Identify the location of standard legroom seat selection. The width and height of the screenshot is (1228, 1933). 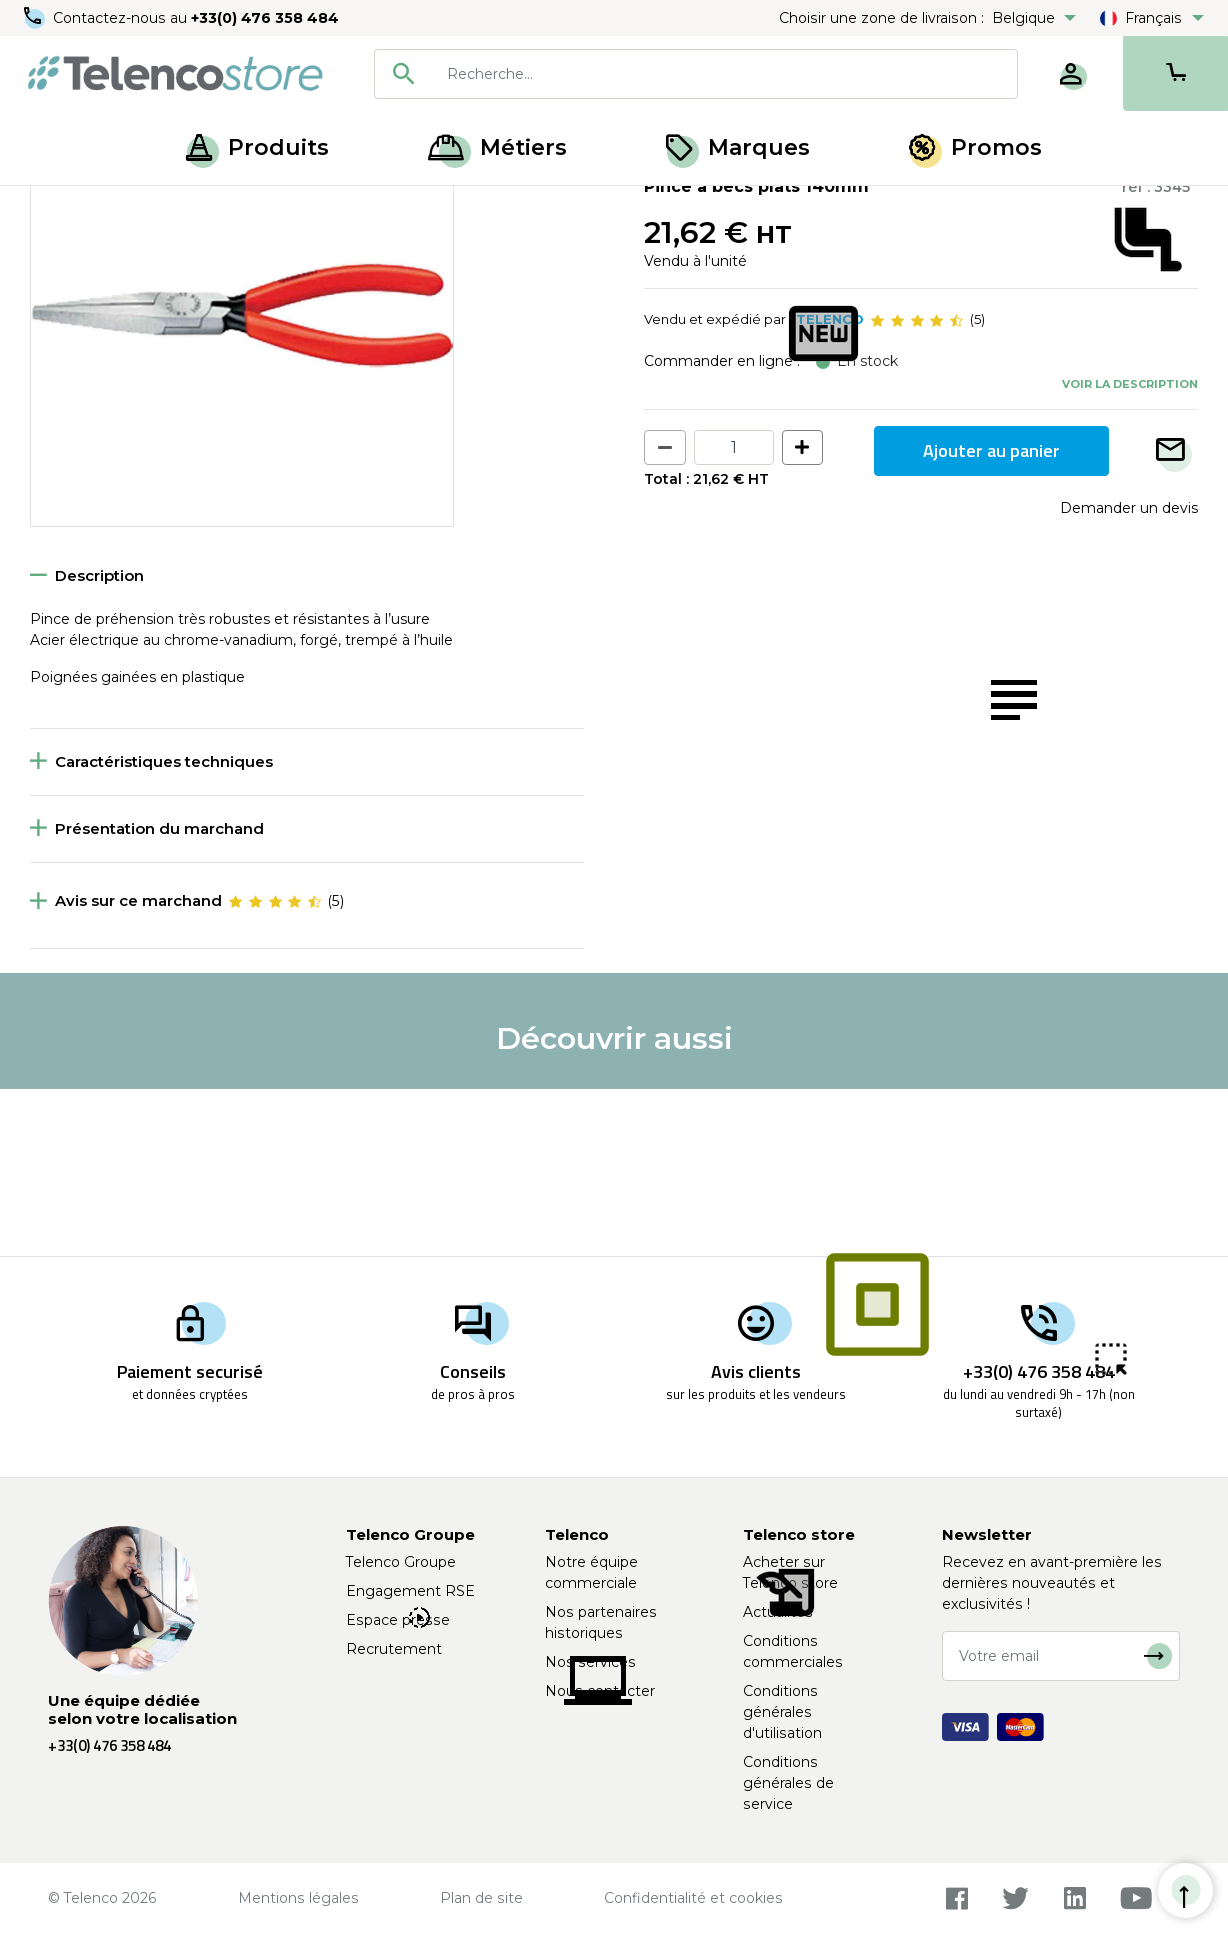
(1146, 239).